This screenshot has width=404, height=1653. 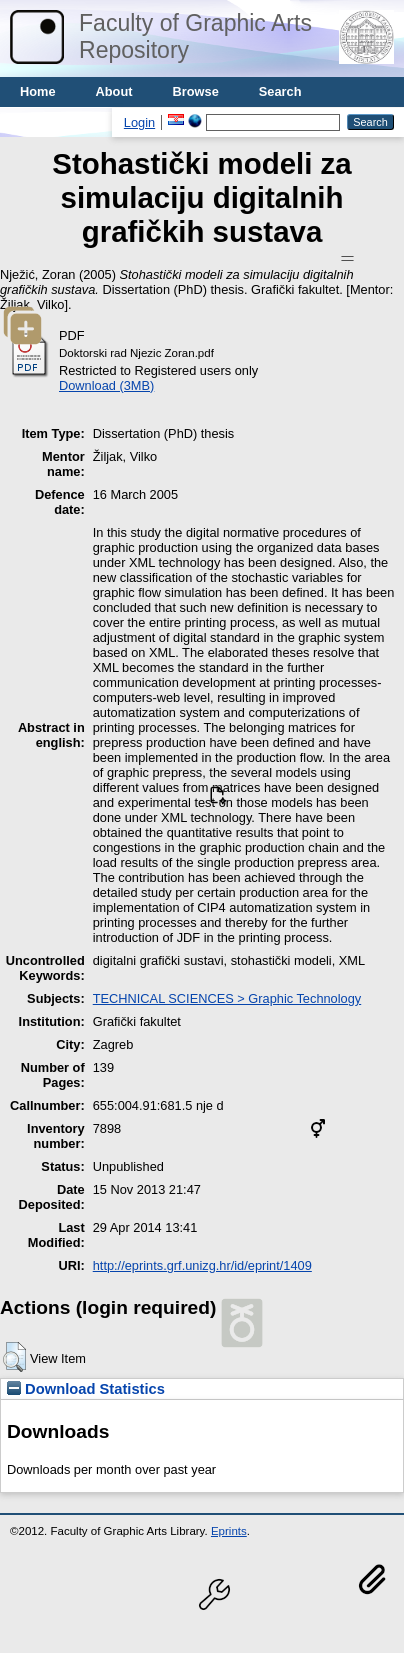 What do you see at coordinates (373, 1579) in the screenshot?
I see `attach a file to your message` at bounding box center [373, 1579].